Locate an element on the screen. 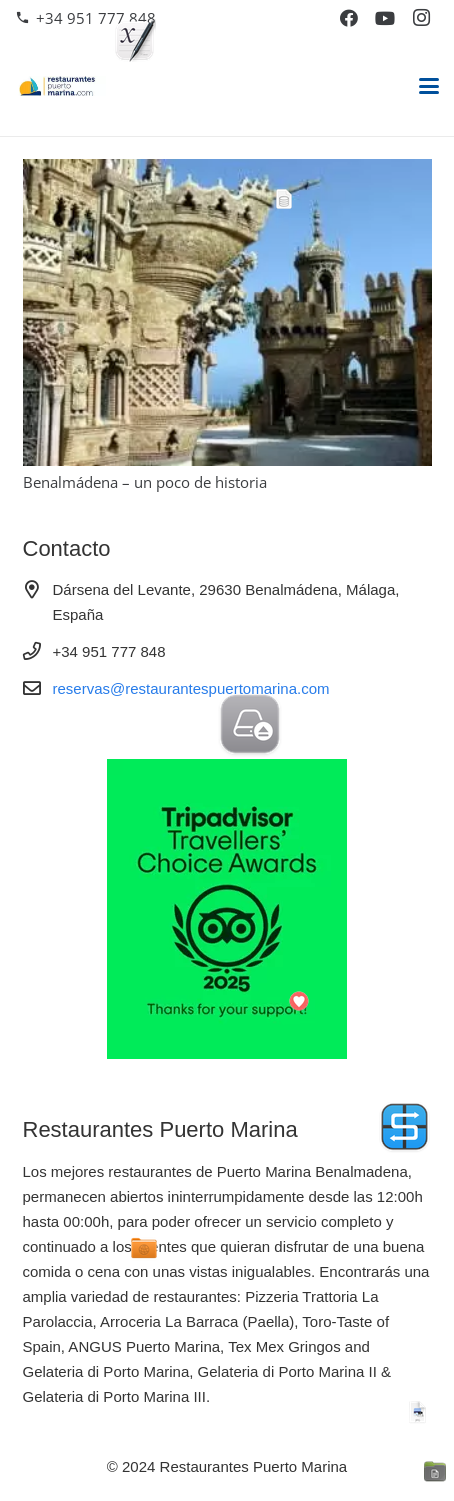 The height and width of the screenshot is (1501, 454). open folder containing html or web files is located at coordinates (144, 1248).